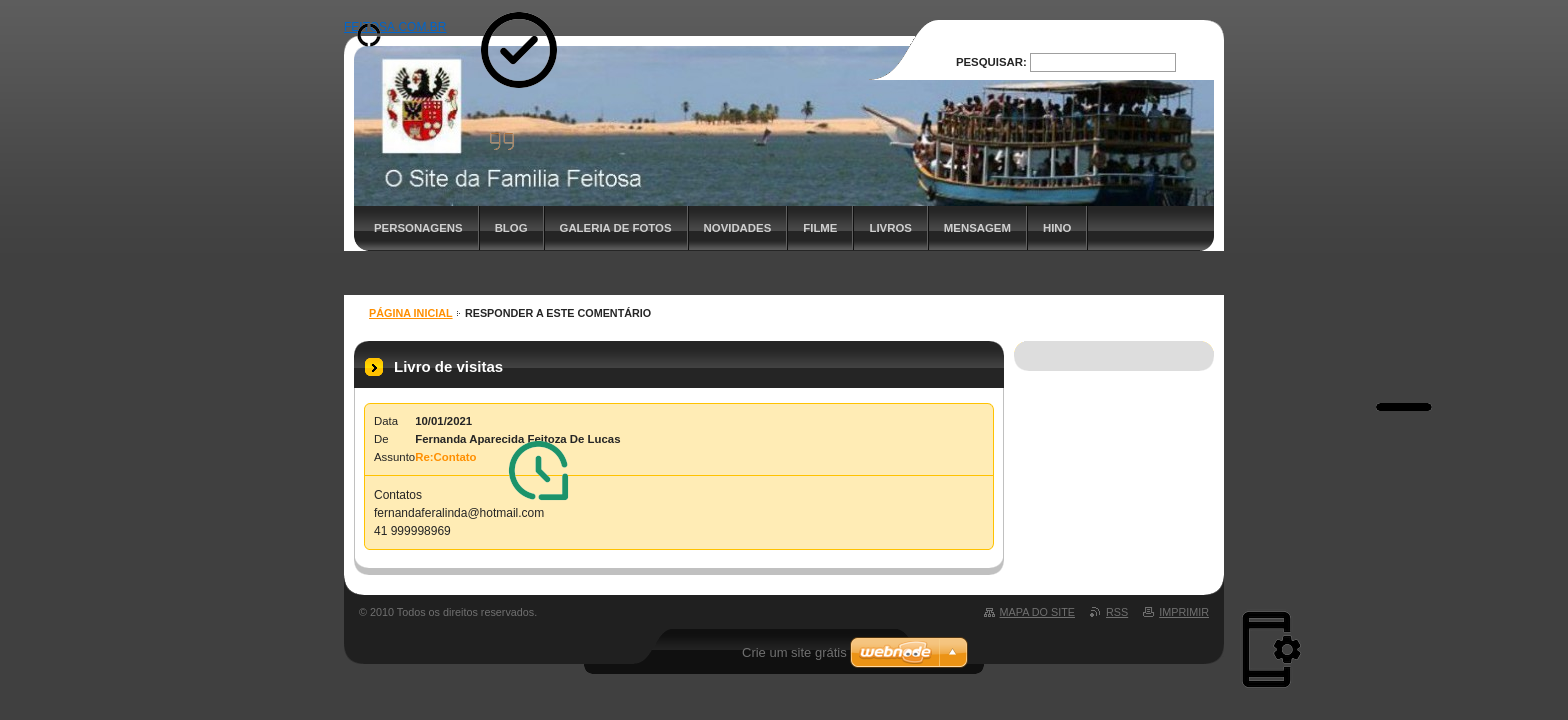  I want to click on remove an item from a list, so click(1404, 407).